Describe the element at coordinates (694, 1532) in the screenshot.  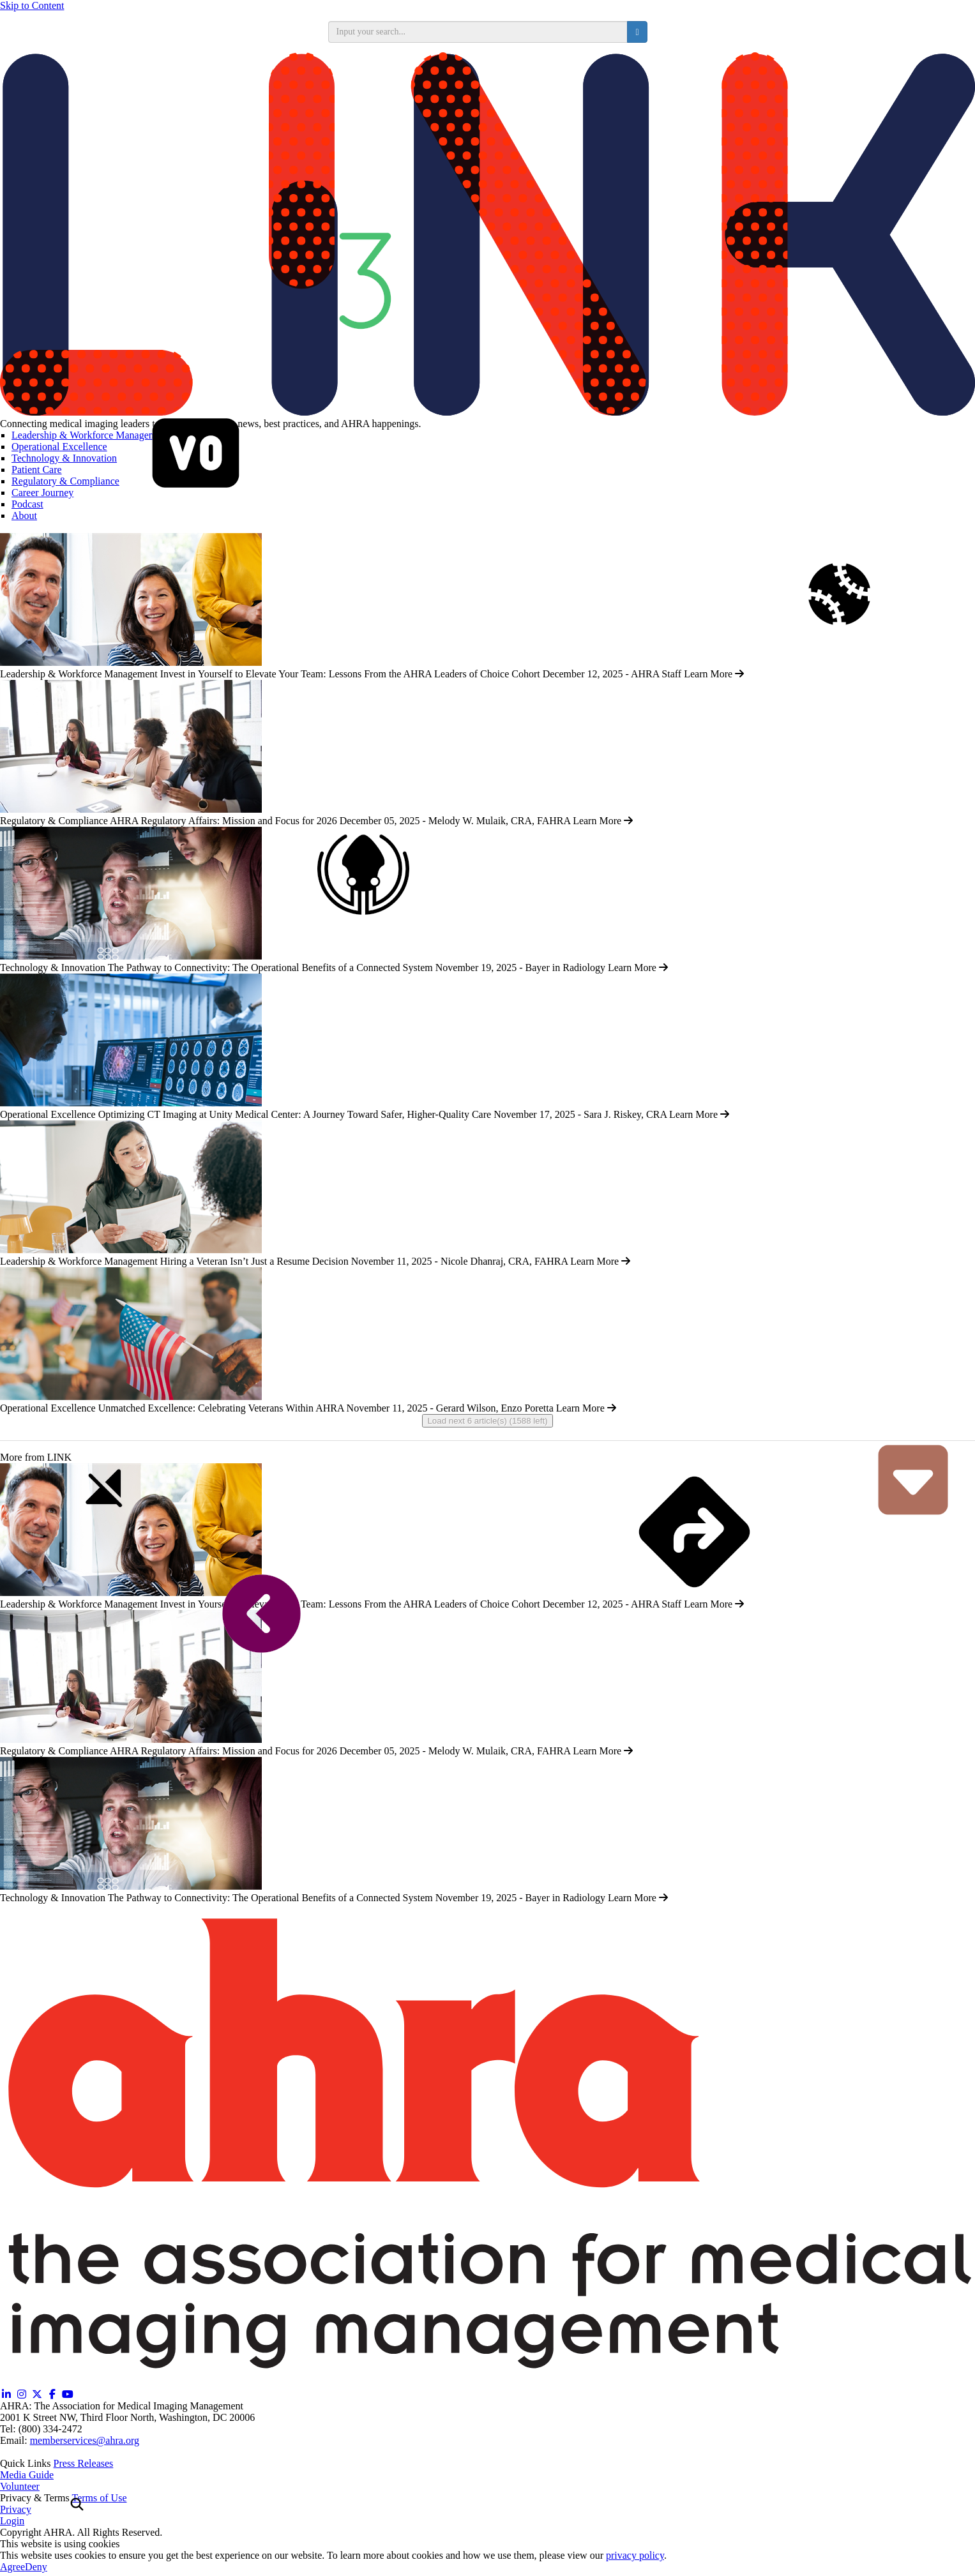
I see `get directions to a destination` at that location.